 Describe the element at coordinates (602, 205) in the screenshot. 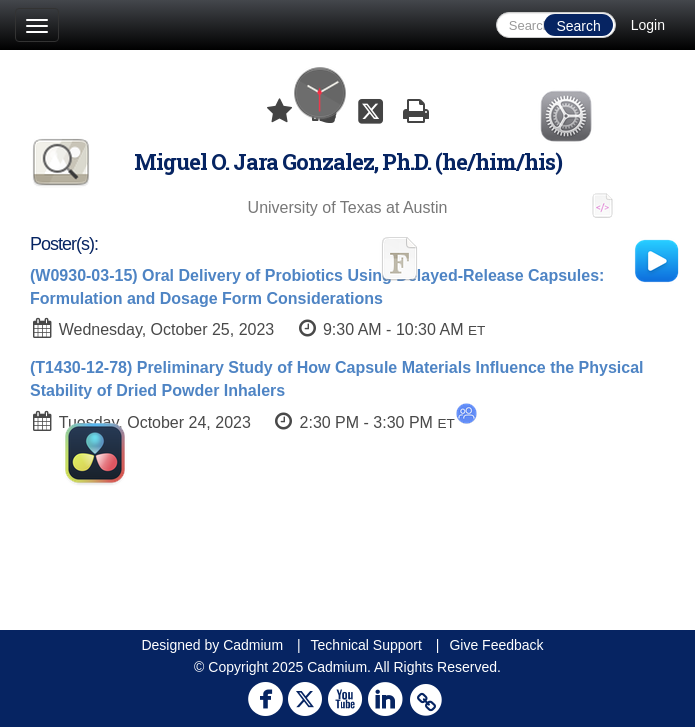

I see `an XML or markup file` at that location.